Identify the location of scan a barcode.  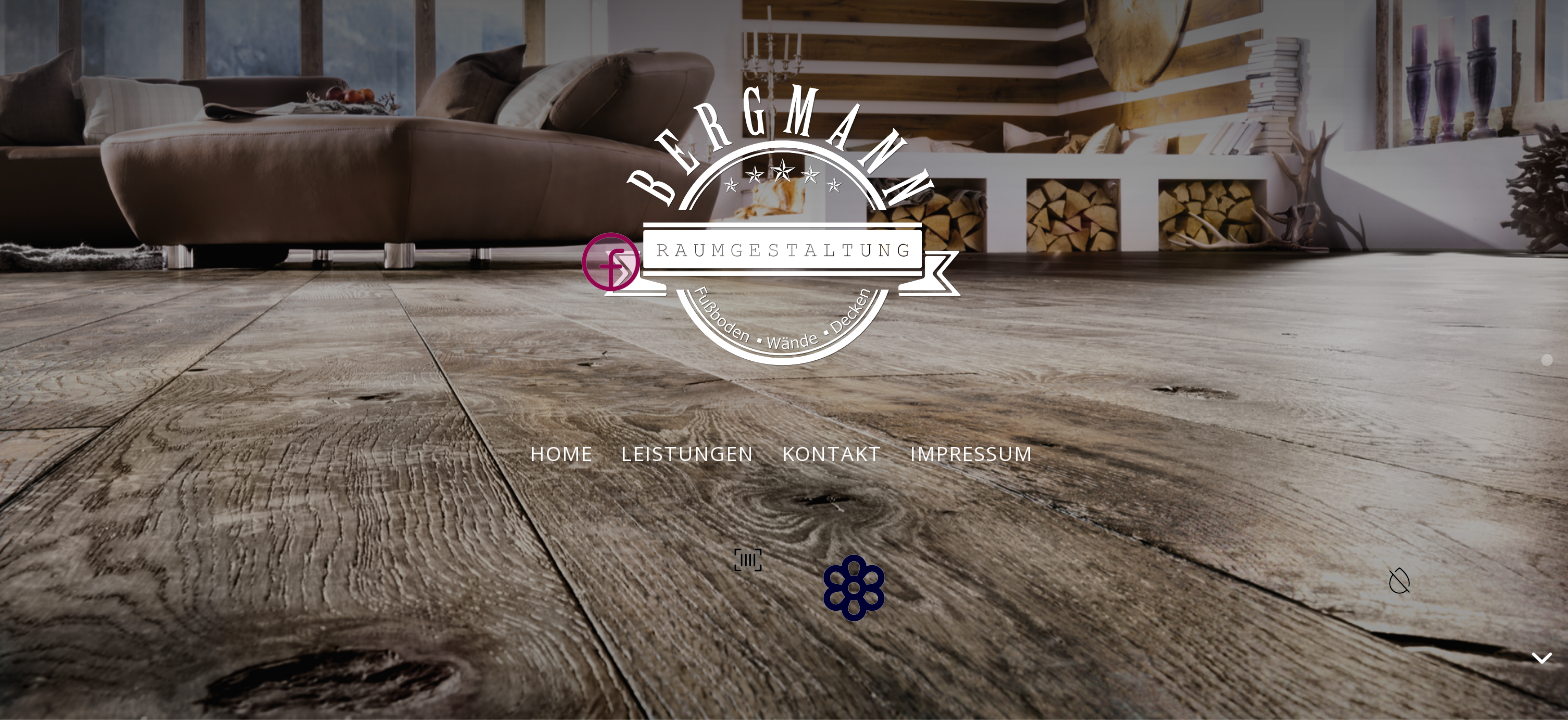
(748, 560).